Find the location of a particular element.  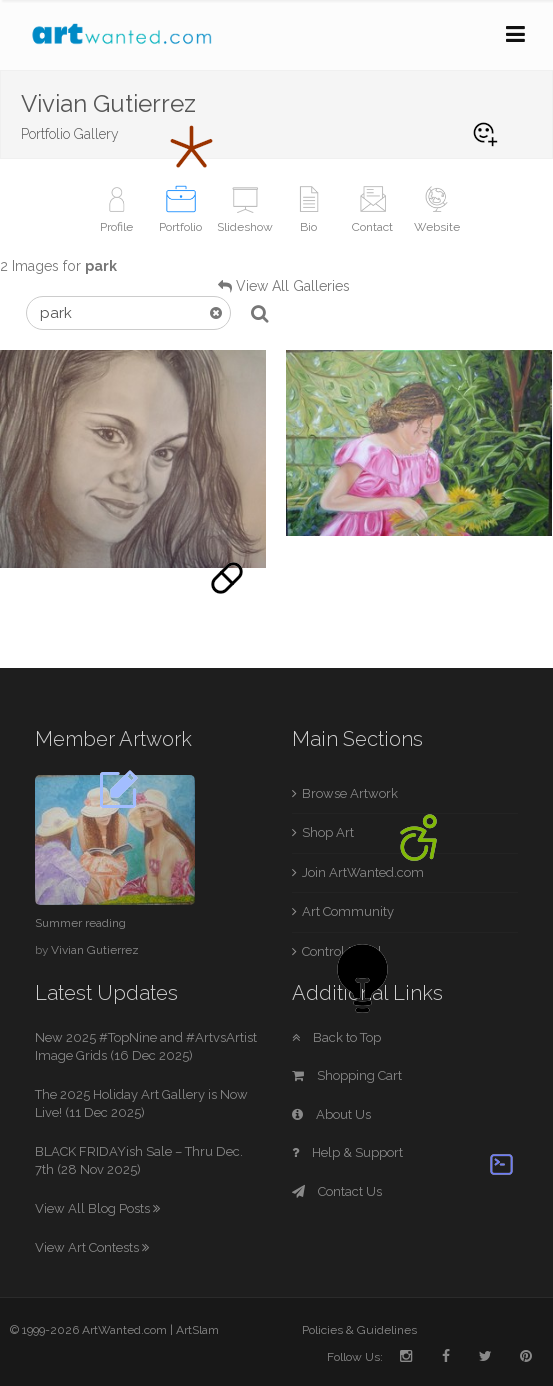

view tips or suggestions is located at coordinates (362, 978).